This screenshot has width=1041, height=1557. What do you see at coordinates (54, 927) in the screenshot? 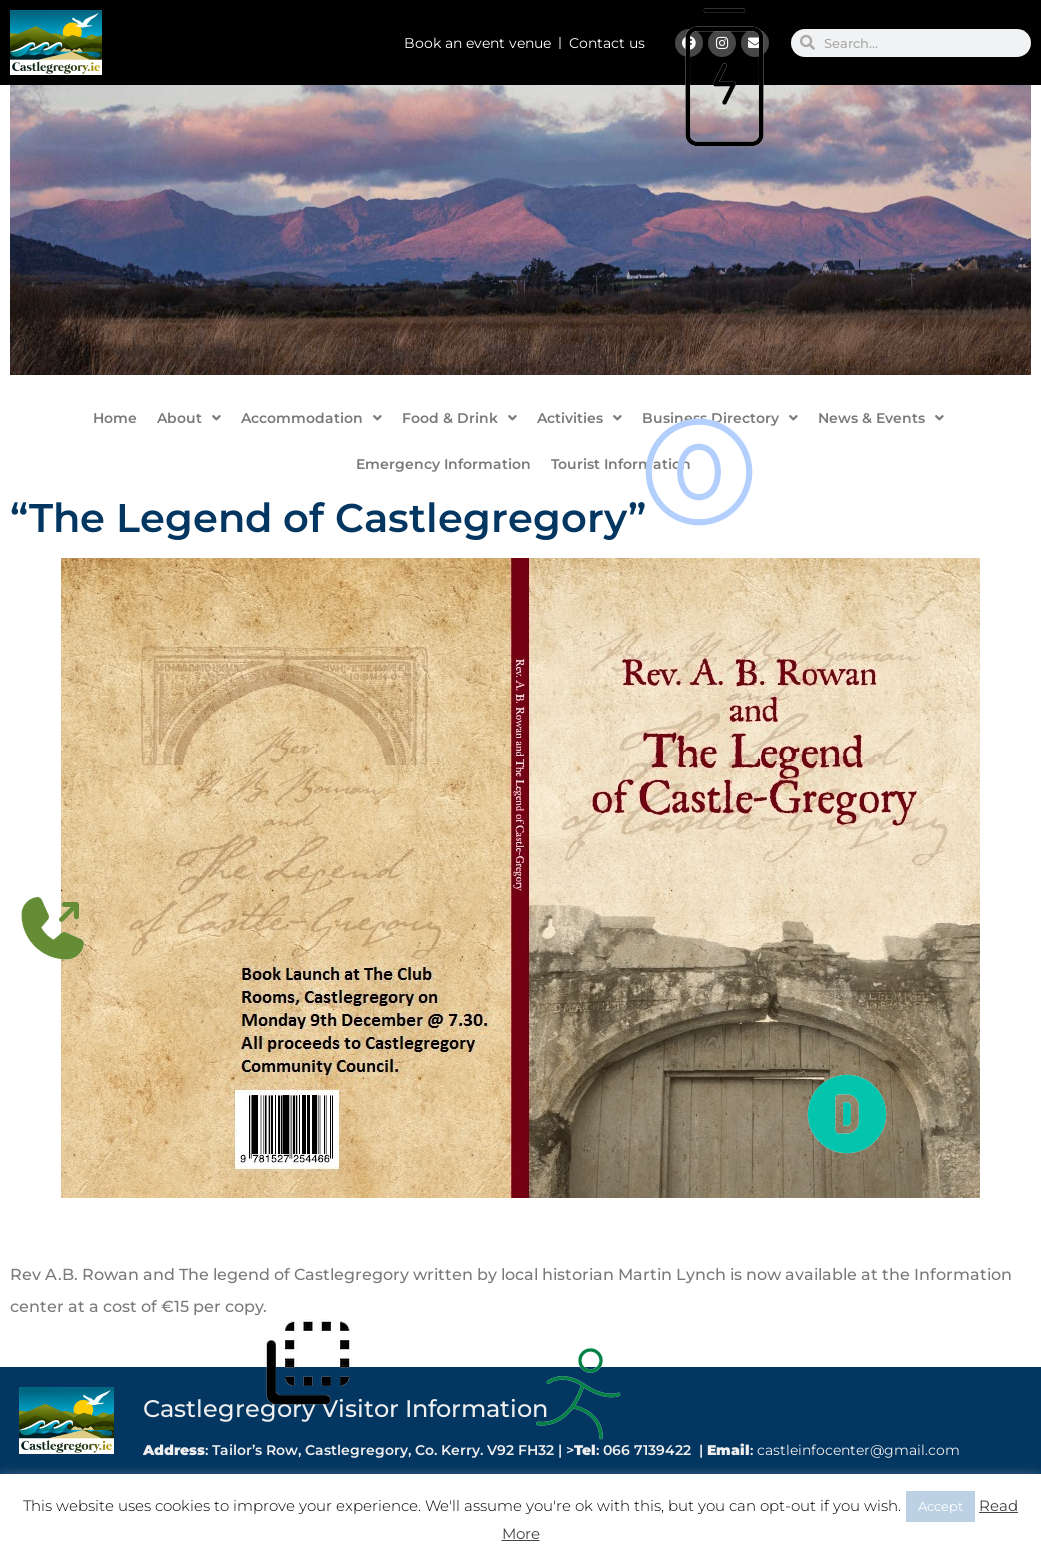
I see `make an outgoing call` at bounding box center [54, 927].